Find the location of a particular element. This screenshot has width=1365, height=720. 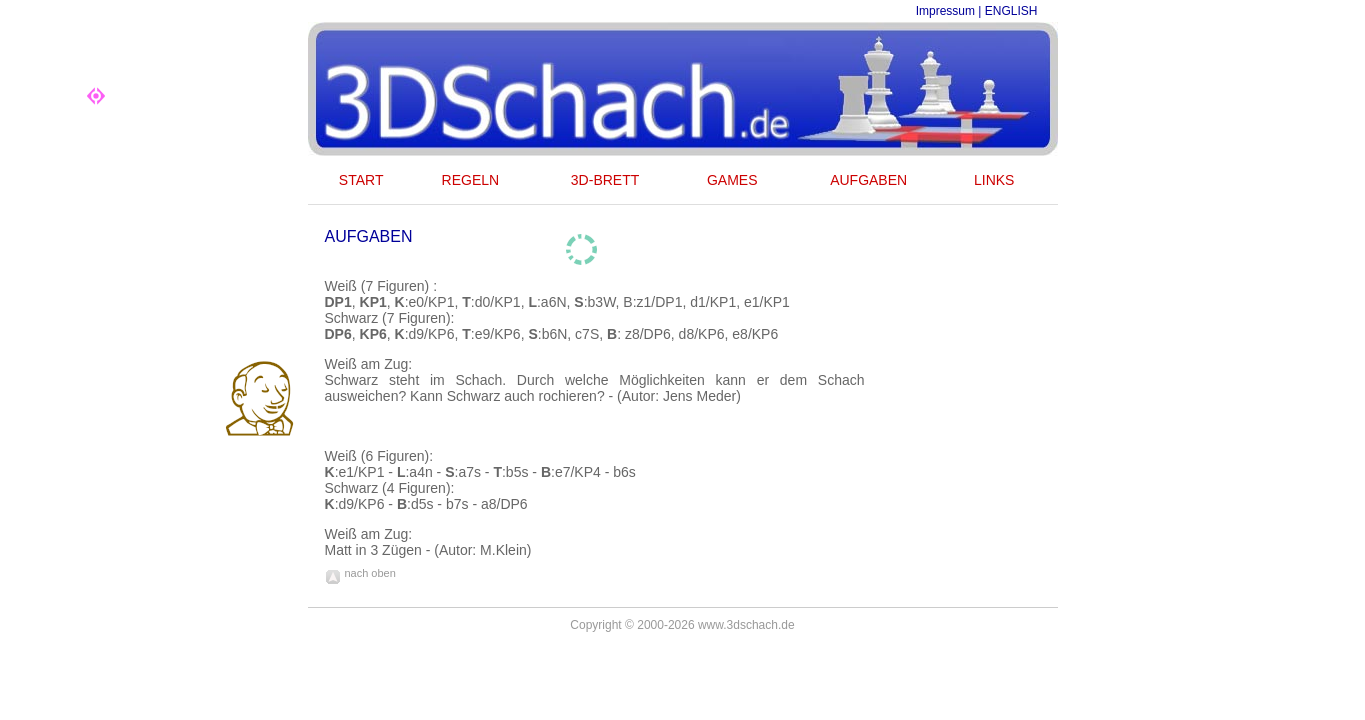

Jenkins CI/CD automation server logo is located at coordinates (259, 398).